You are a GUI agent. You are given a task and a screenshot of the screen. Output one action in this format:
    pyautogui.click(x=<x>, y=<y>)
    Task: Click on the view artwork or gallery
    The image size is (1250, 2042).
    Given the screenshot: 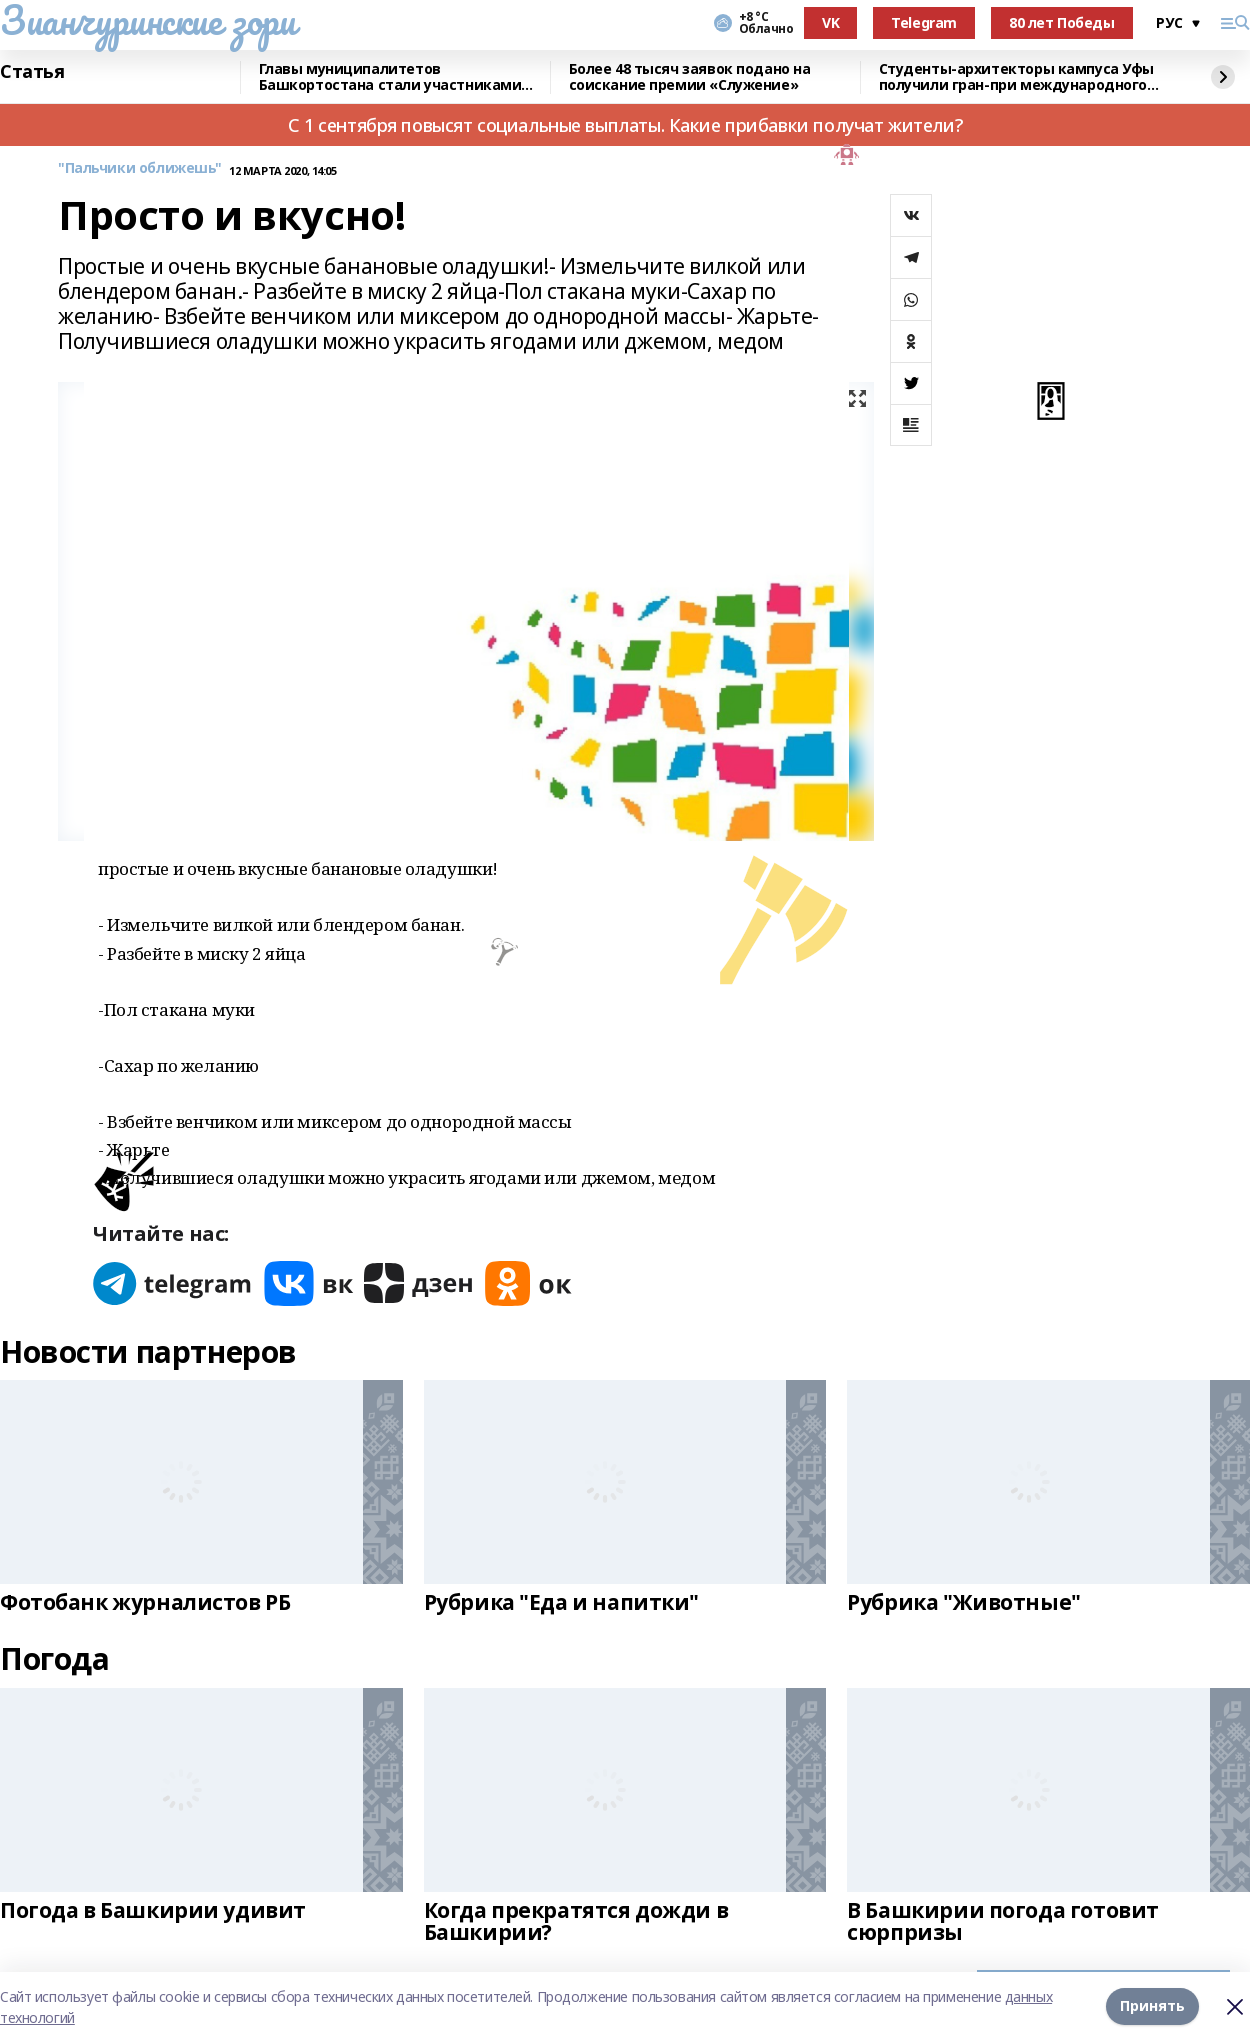 What is the action you would take?
    pyautogui.click(x=1051, y=401)
    